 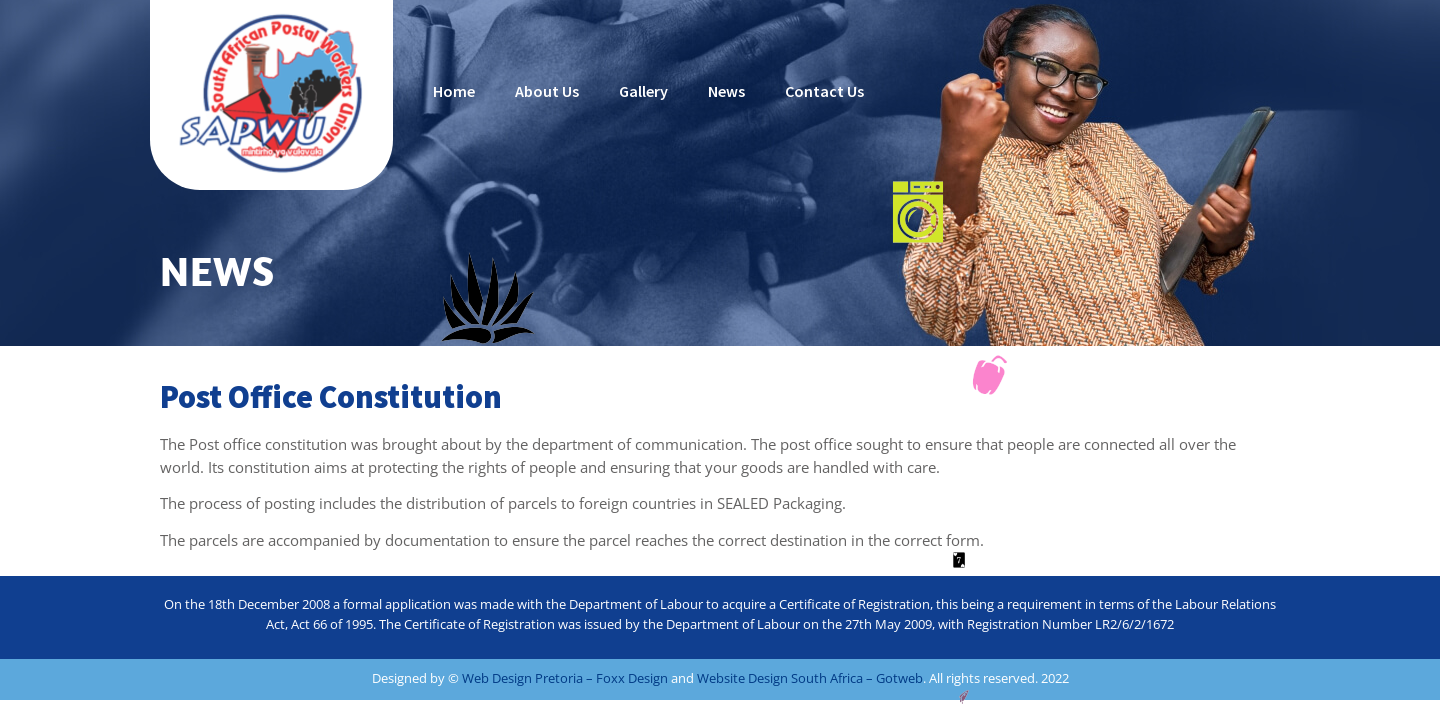 I want to click on select elf or fantasy race character, so click(x=964, y=697).